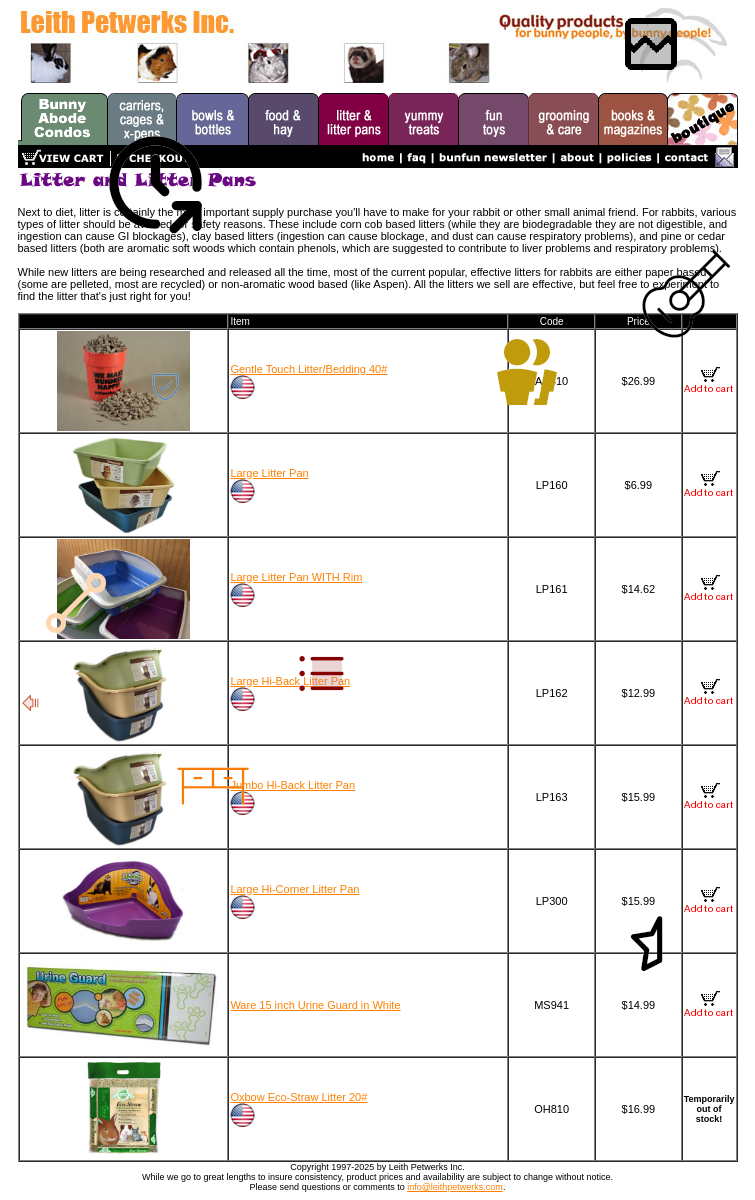 This screenshot has height=1200, width=755. Describe the element at coordinates (685, 294) in the screenshot. I see `access music or audio content` at that location.